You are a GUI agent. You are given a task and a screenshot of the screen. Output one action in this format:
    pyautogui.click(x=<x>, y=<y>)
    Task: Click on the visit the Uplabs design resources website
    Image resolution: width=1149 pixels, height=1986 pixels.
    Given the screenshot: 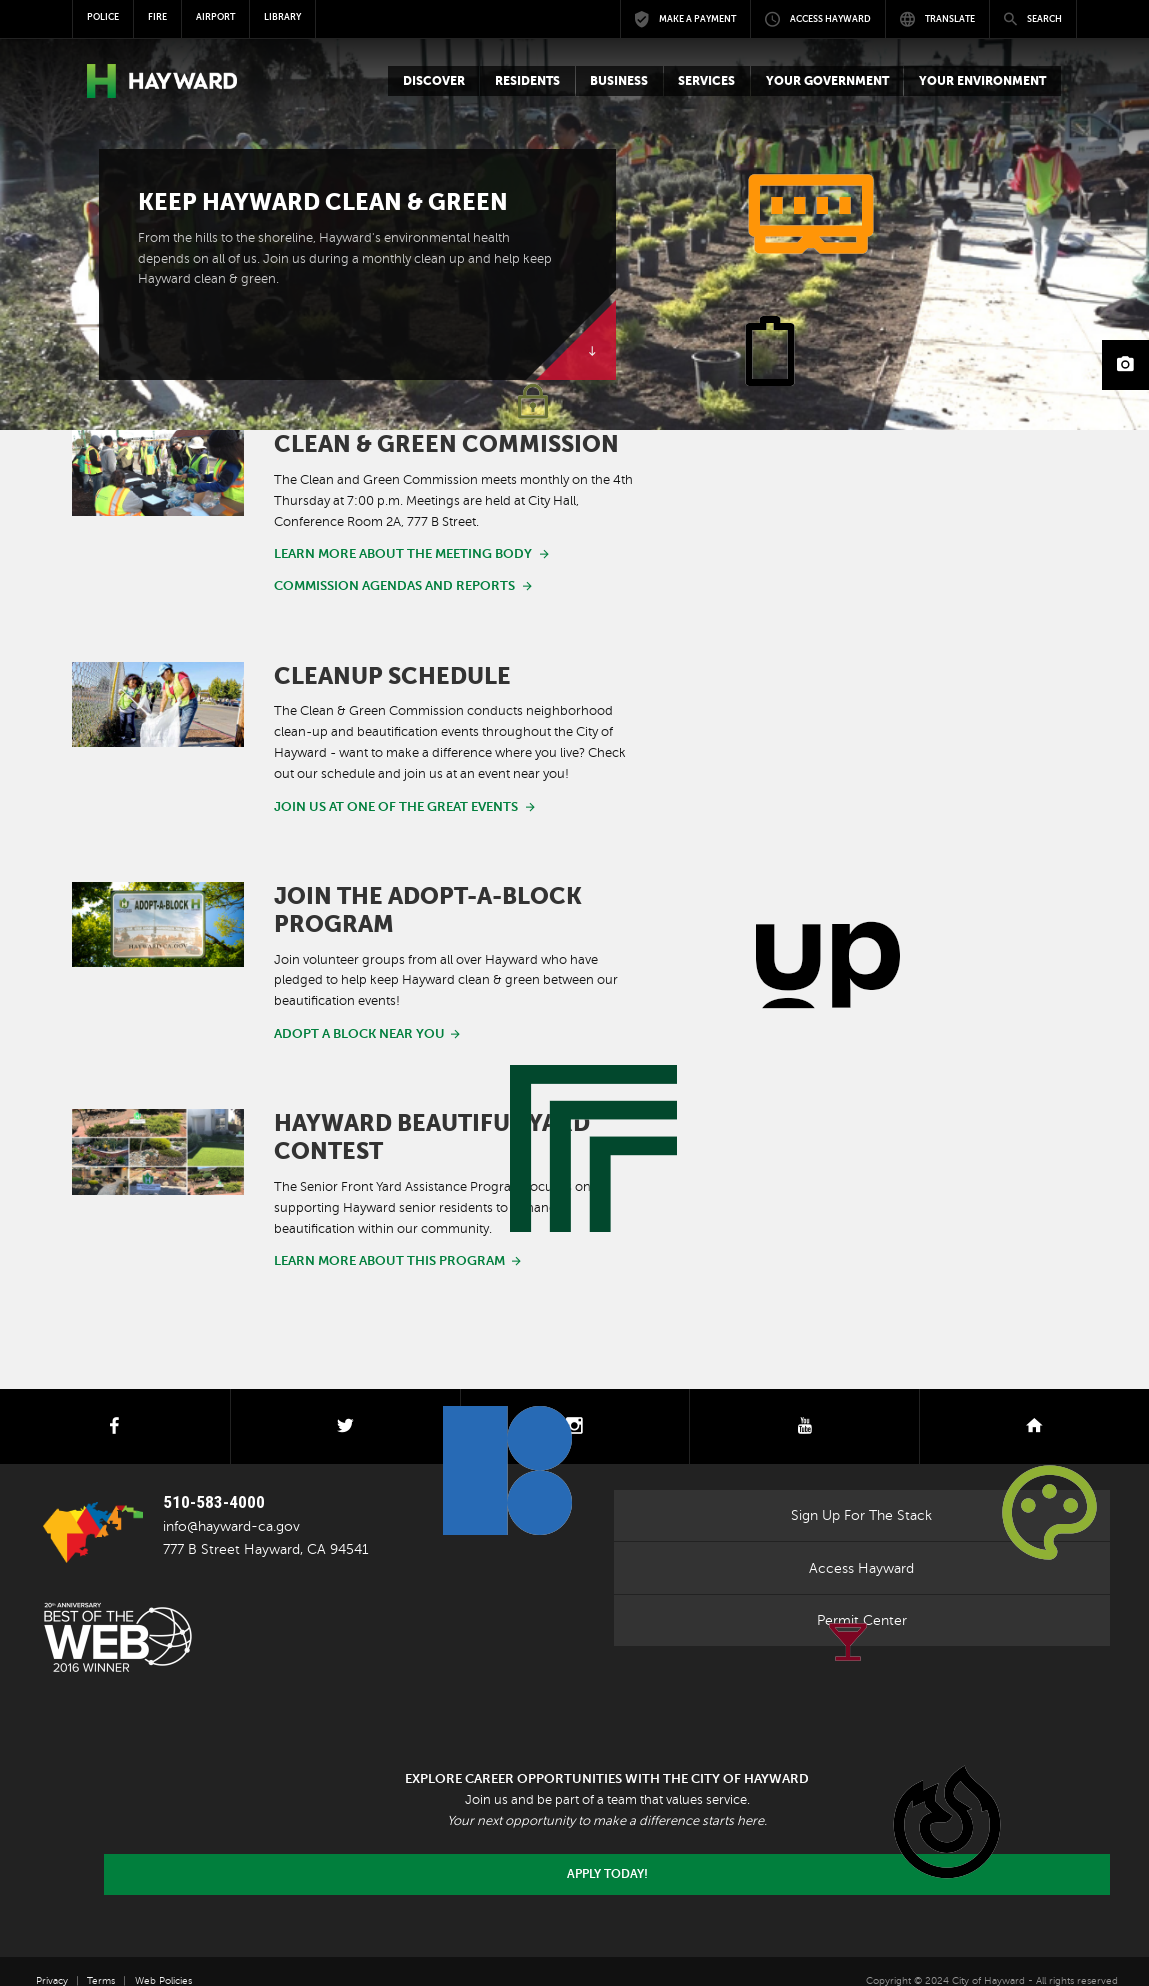 What is the action you would take?
    pyautogui.click(x=828, y=965)
    